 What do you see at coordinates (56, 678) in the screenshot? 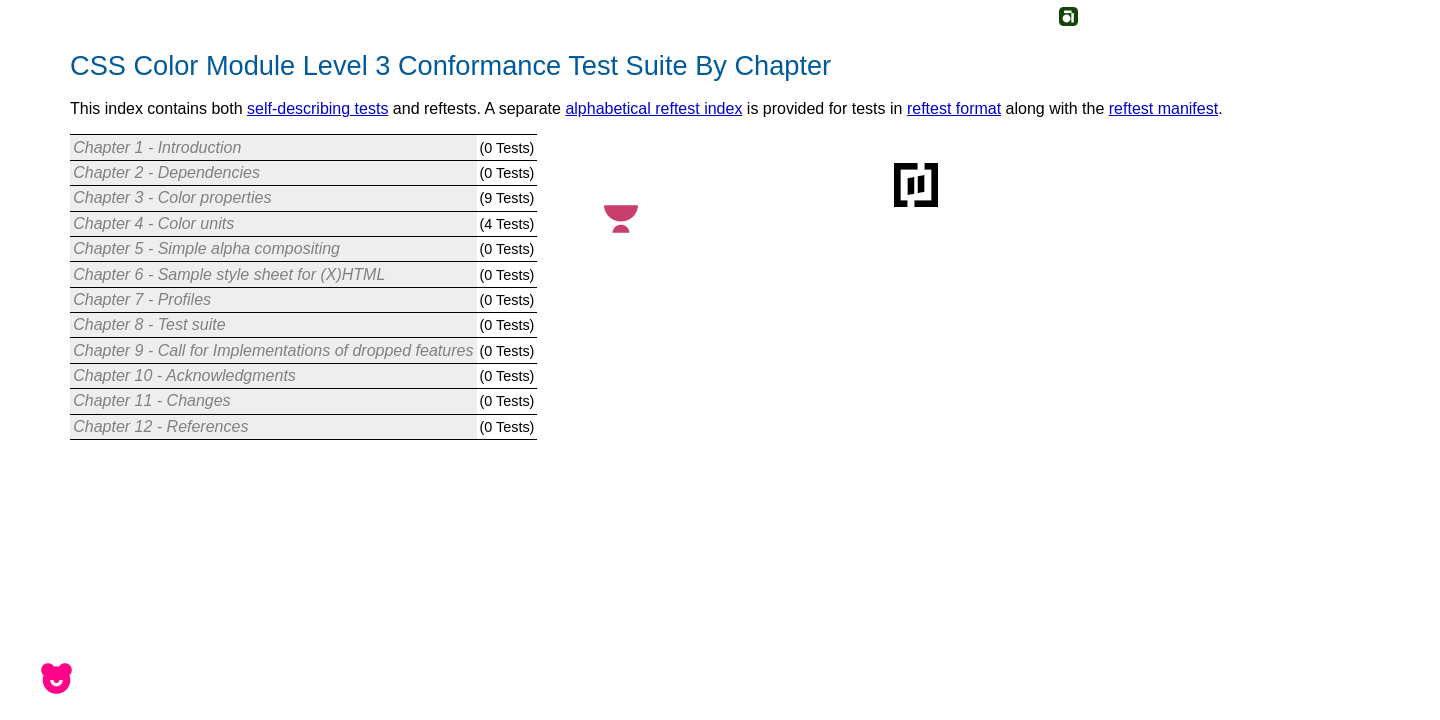
I see `smiling bear mascot or brand logo` at bounding box center [56, 678].